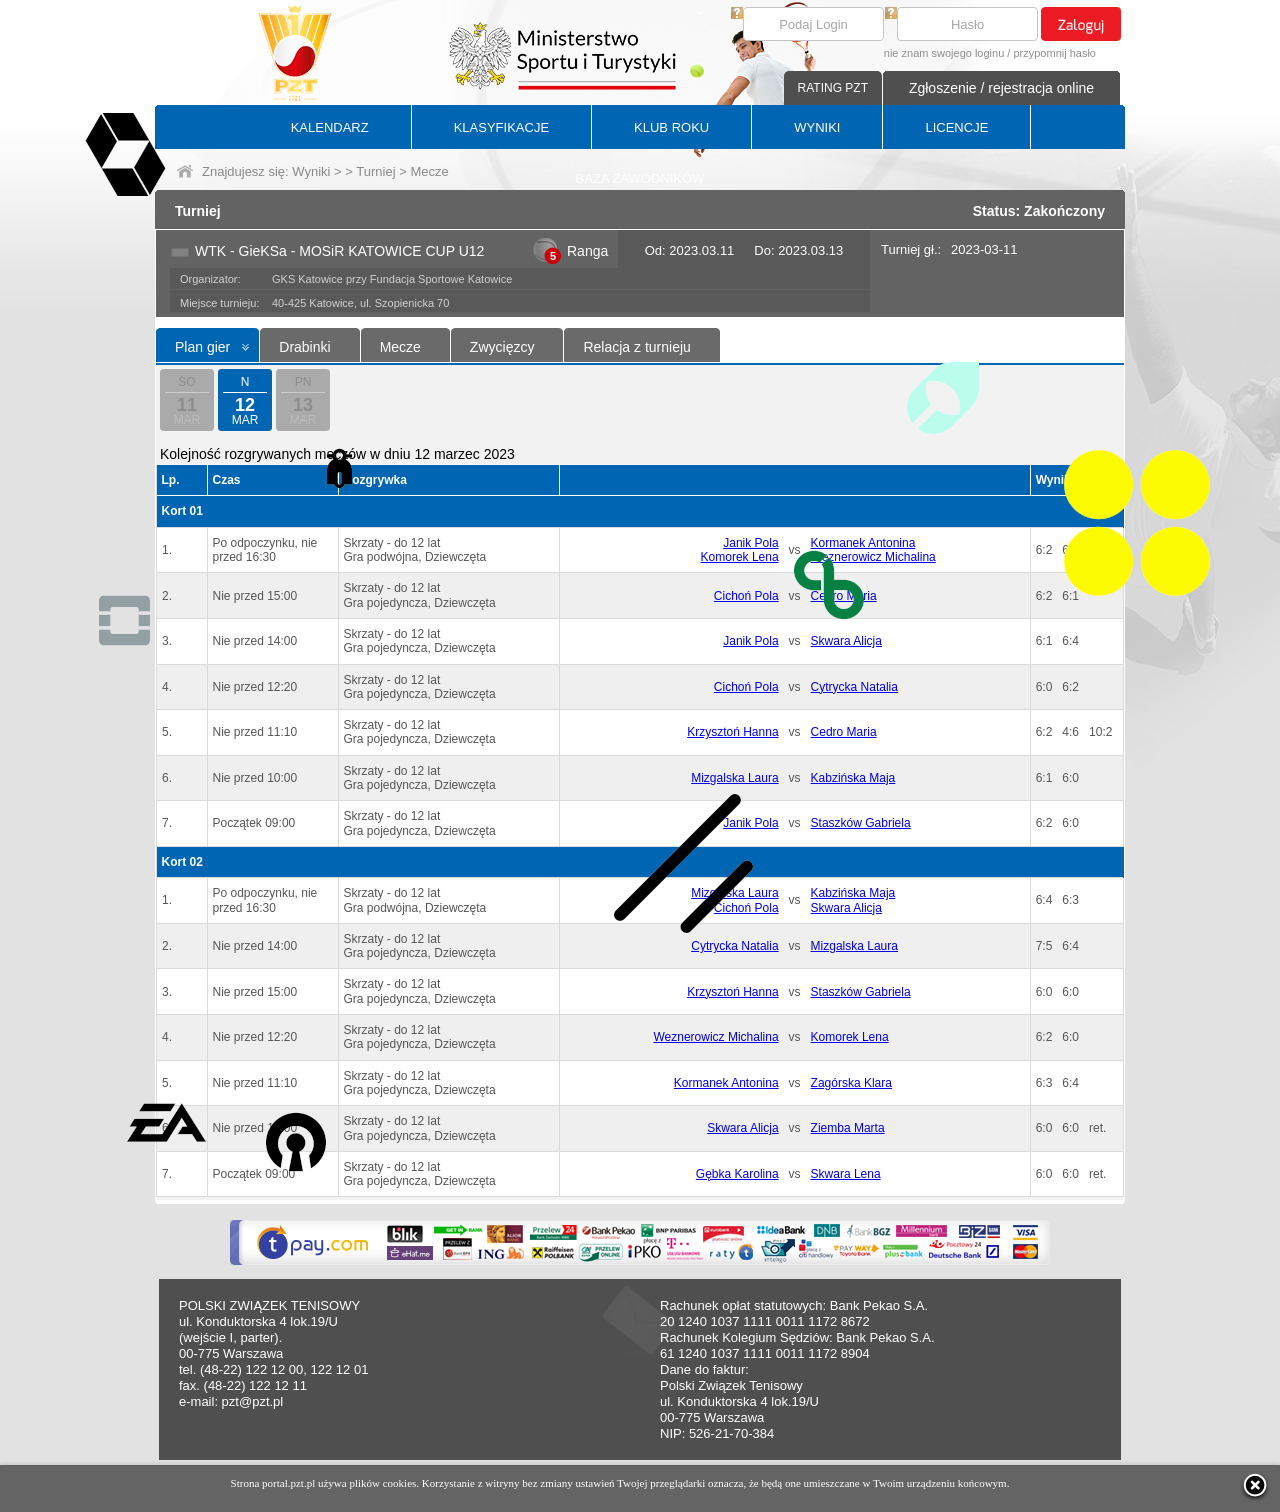 Image resolution: width=1280 pixels, height=1512 pixels. What do you see at coordinates (339, 468) in the screenshot?
I see `select e-bike as transportation mode` at bounding box center [339, 468].